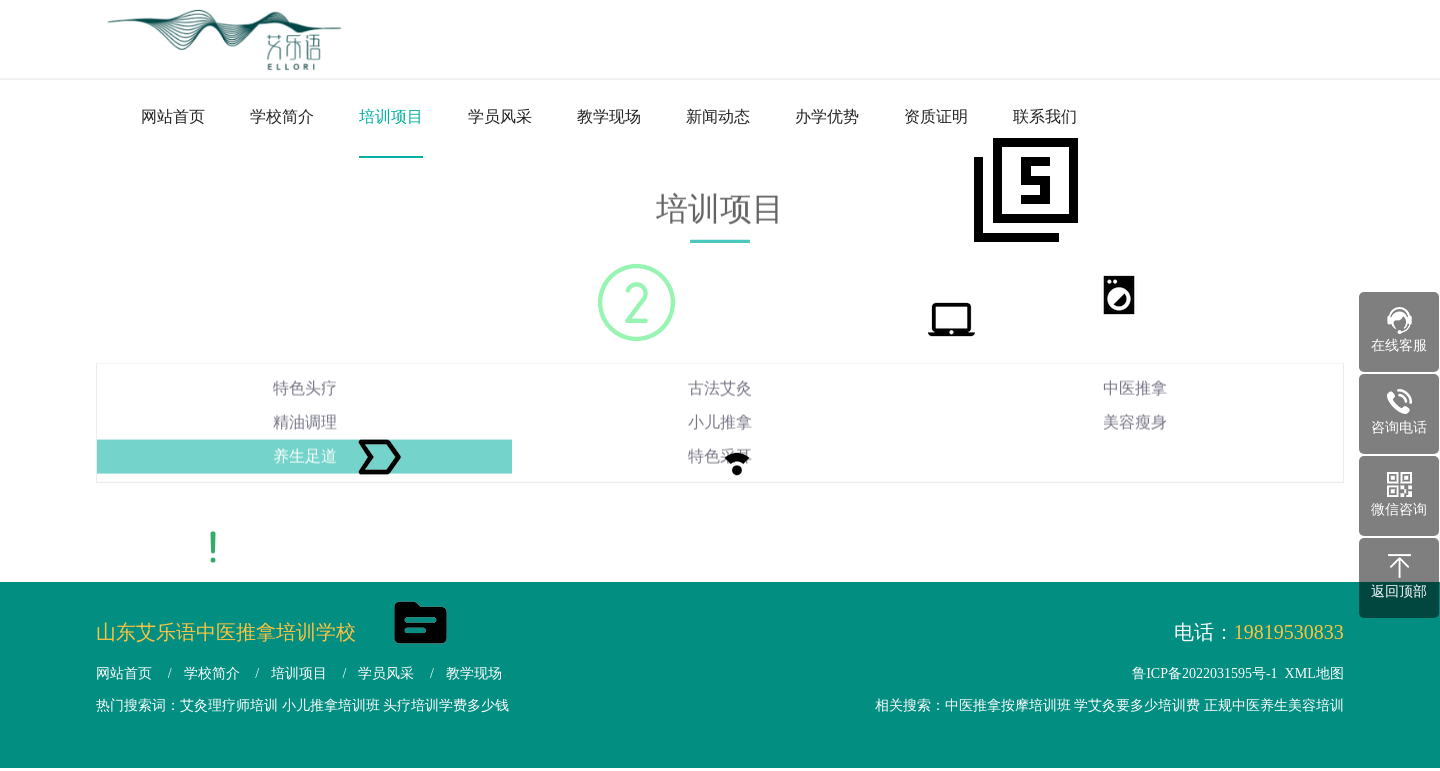 This screenshot has height=771, width=1440. What do you see at coordinates (636, 302) in the screenshot?
I see `indicates step two in a multi-step process` at bounding box center [636, 302].